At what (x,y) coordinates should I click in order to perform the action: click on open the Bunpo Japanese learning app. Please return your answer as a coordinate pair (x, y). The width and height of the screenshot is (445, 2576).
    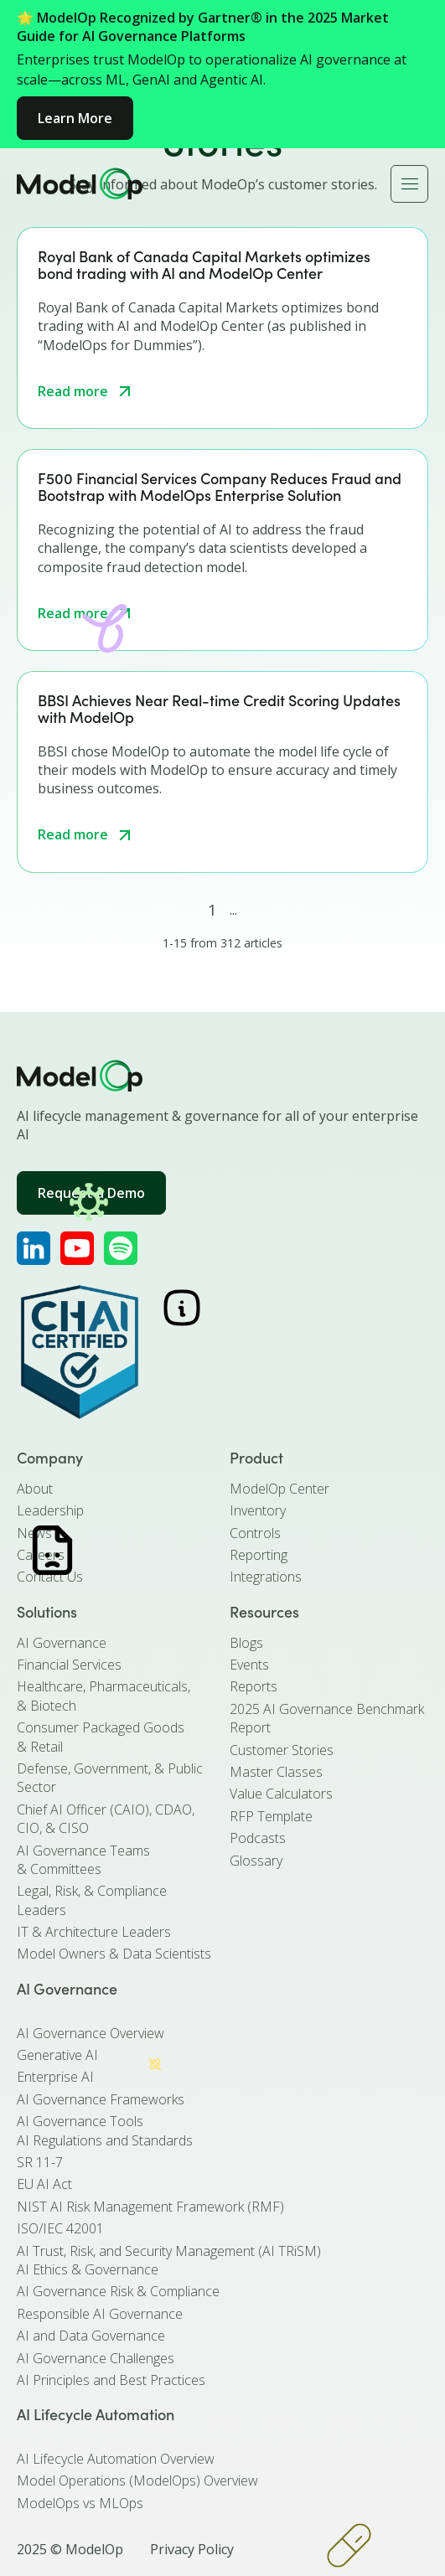
    Looking at the image, I should click on (105, 628).